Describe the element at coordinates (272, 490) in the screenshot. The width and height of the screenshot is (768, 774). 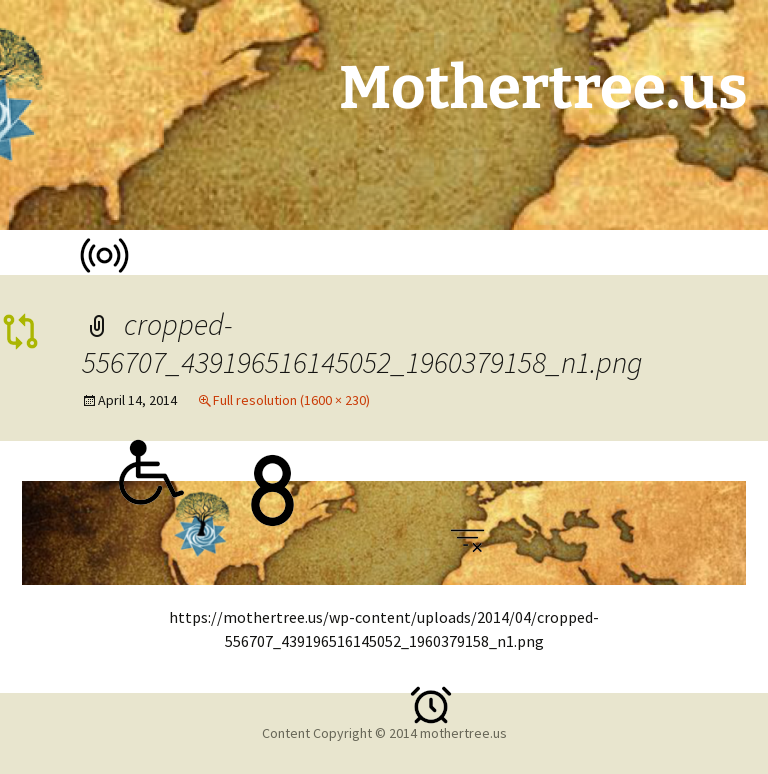
I see `indicates the number eight in a list or sequence` at that location.